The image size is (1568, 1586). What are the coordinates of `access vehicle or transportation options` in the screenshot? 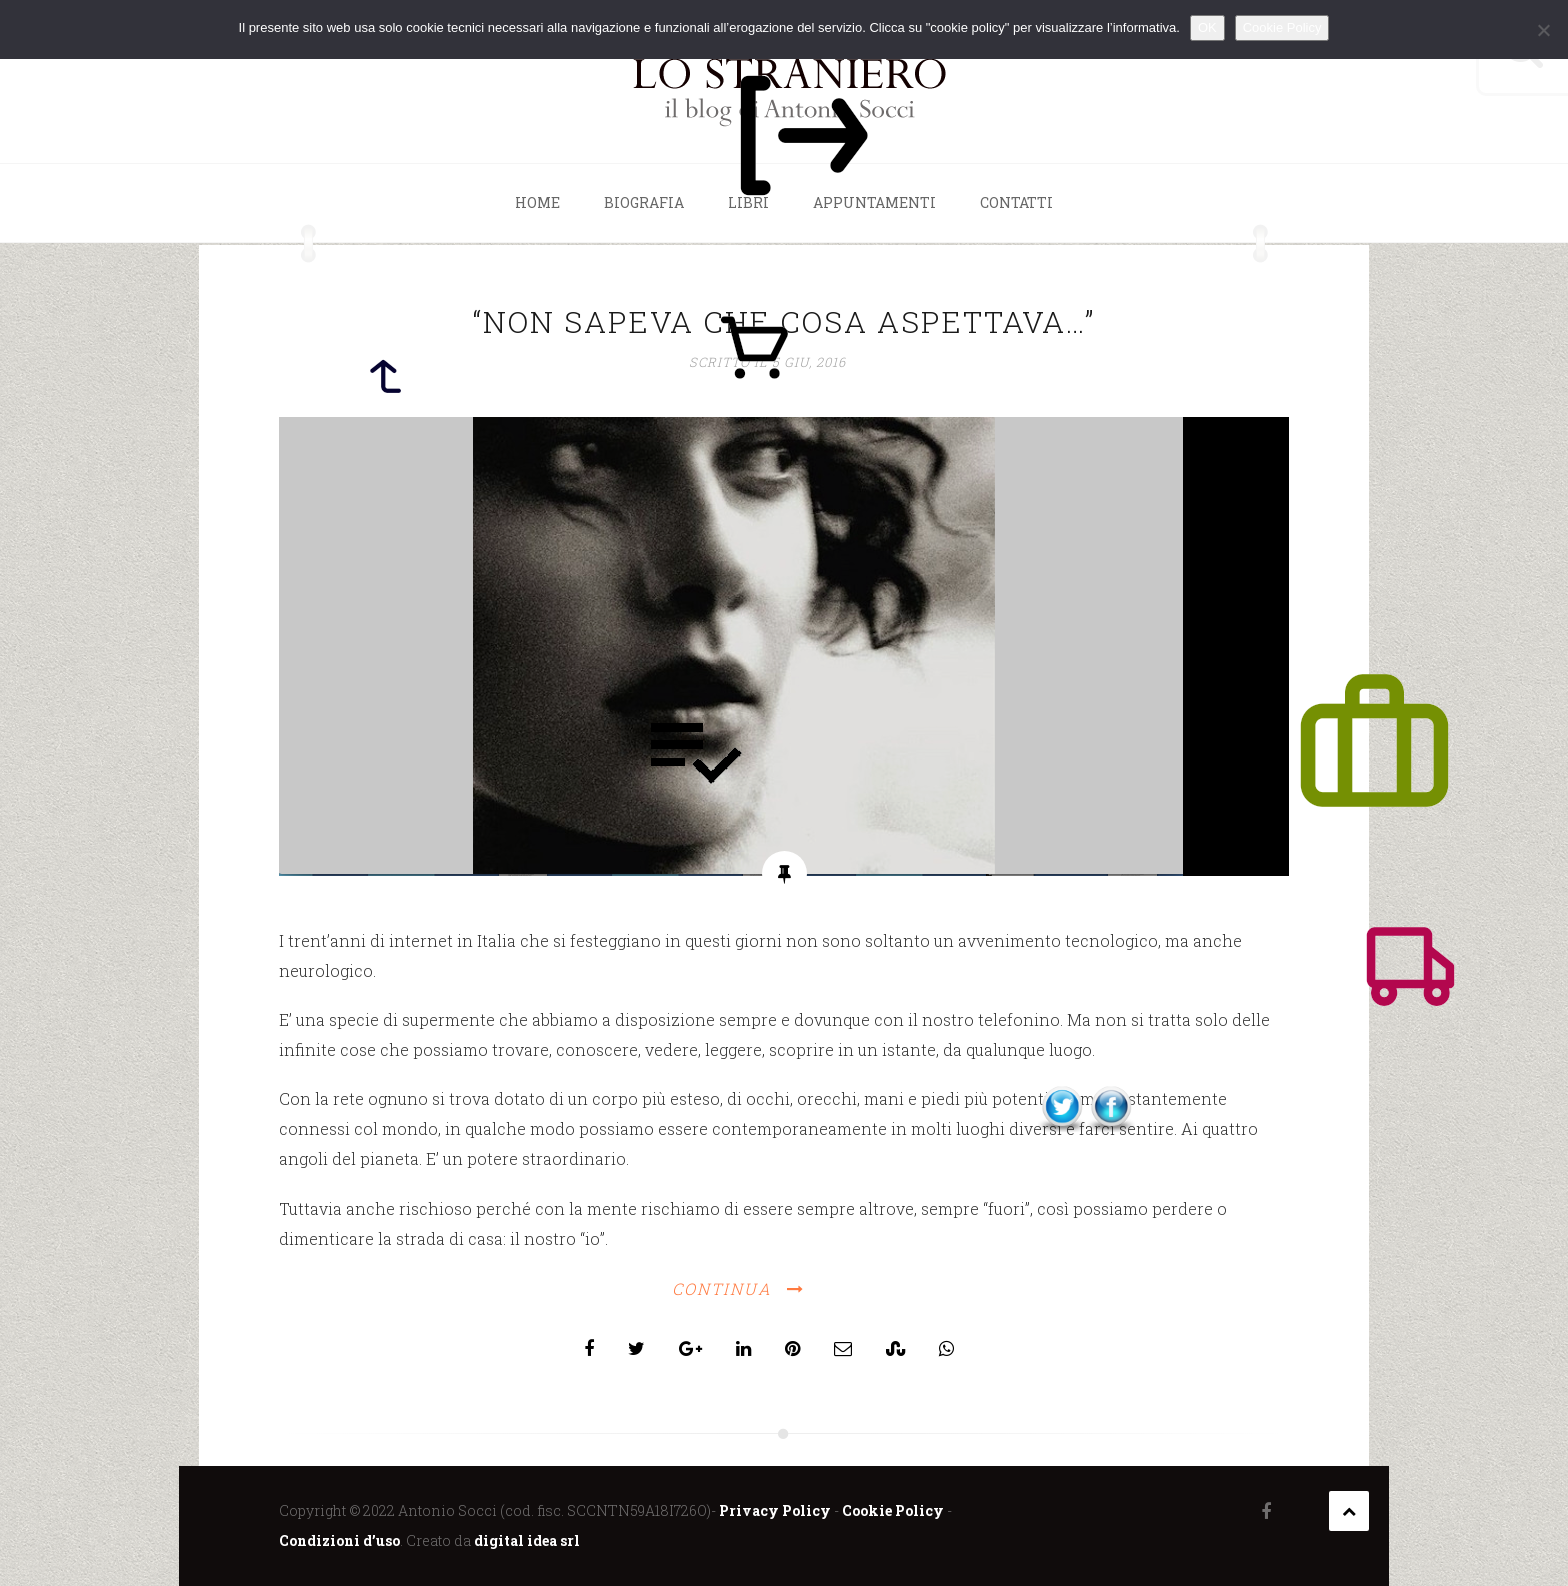 It's located at (1410, 966).